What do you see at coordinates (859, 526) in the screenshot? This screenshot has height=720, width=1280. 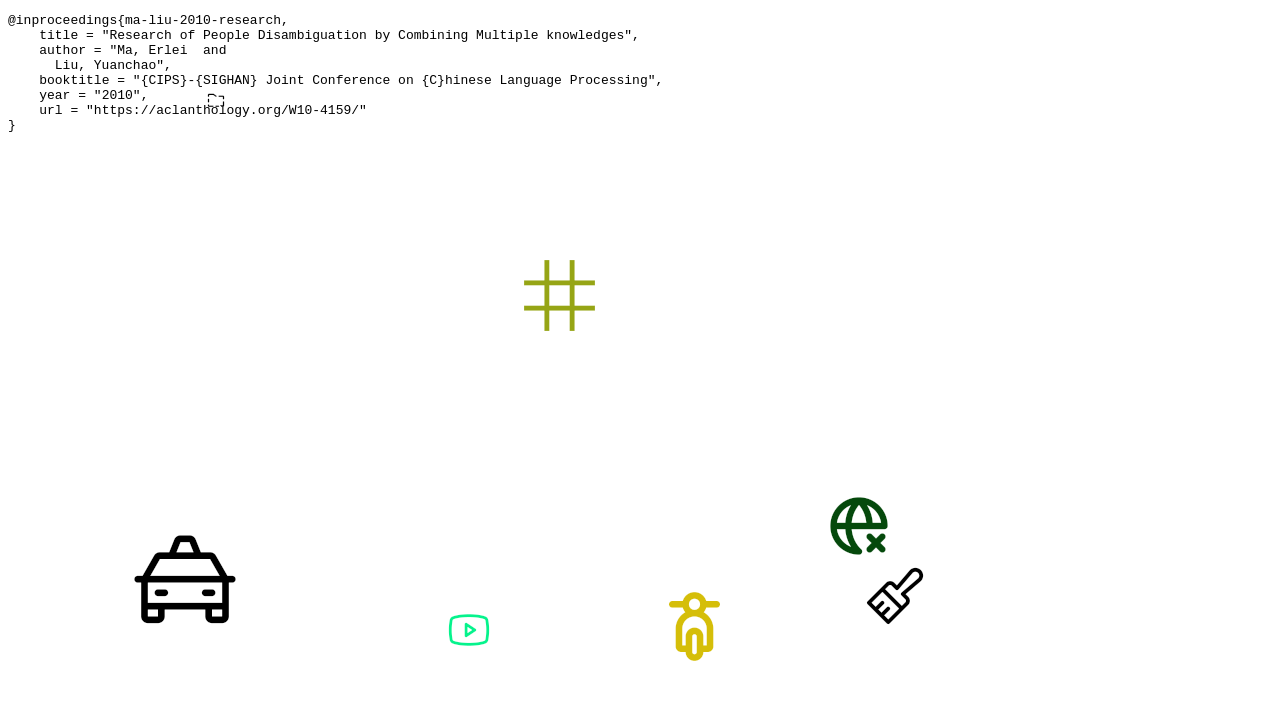 I see `no internet connection` at bounding box center [859, 526].